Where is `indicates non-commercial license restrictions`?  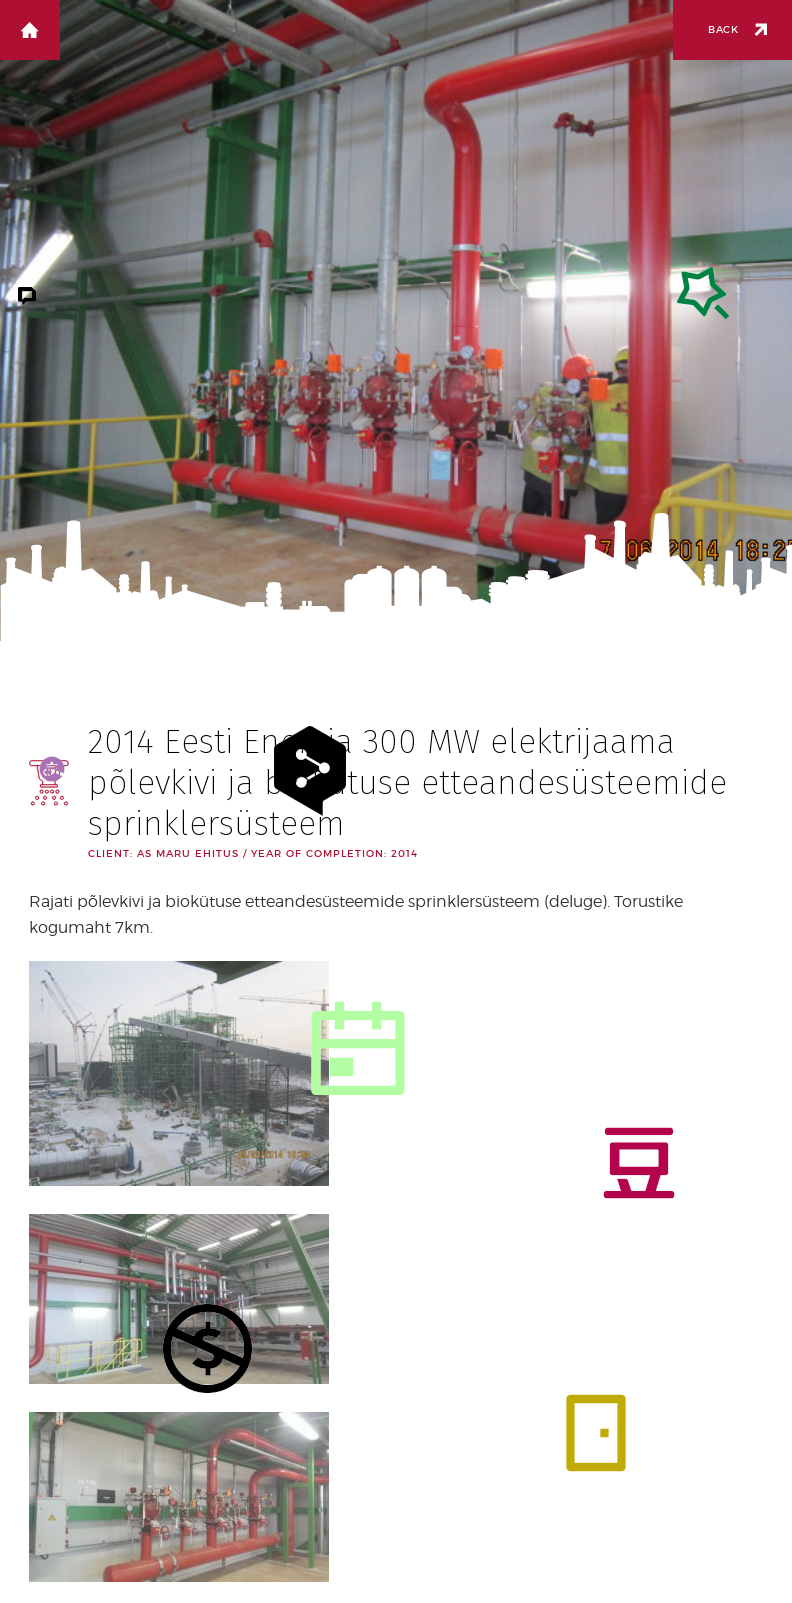 indicates non-commercial license restrictions is located at coordinates (207, 1348).